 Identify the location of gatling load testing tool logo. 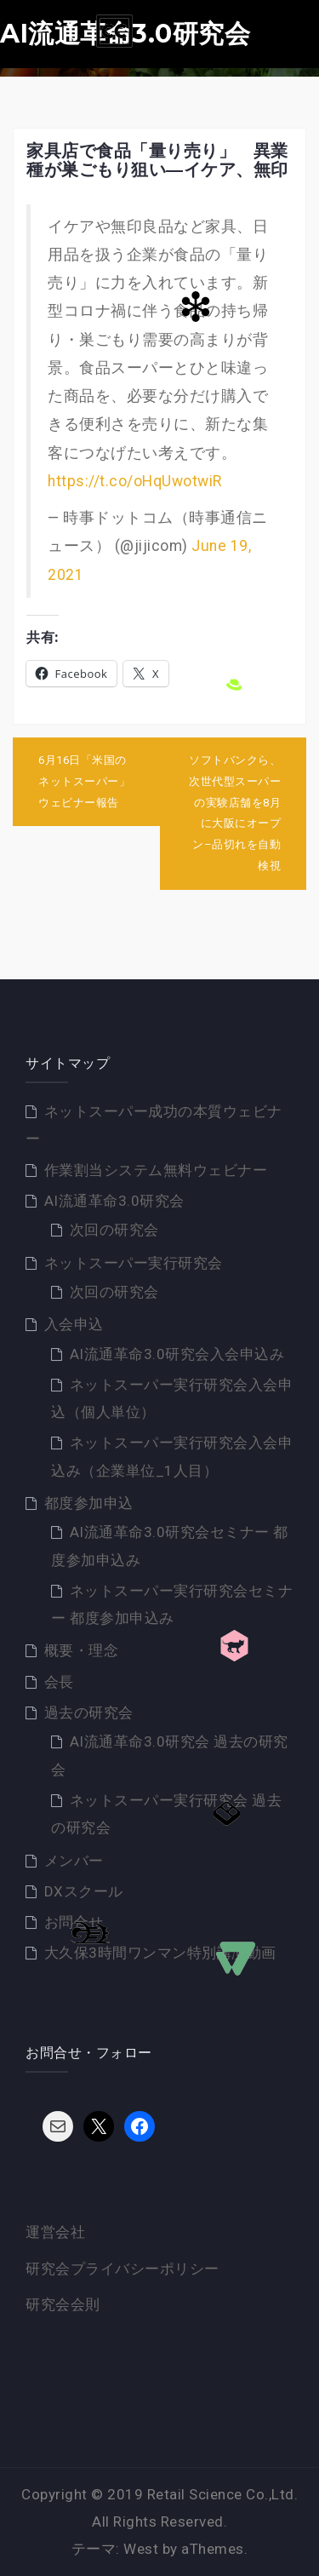
(89, 1932).